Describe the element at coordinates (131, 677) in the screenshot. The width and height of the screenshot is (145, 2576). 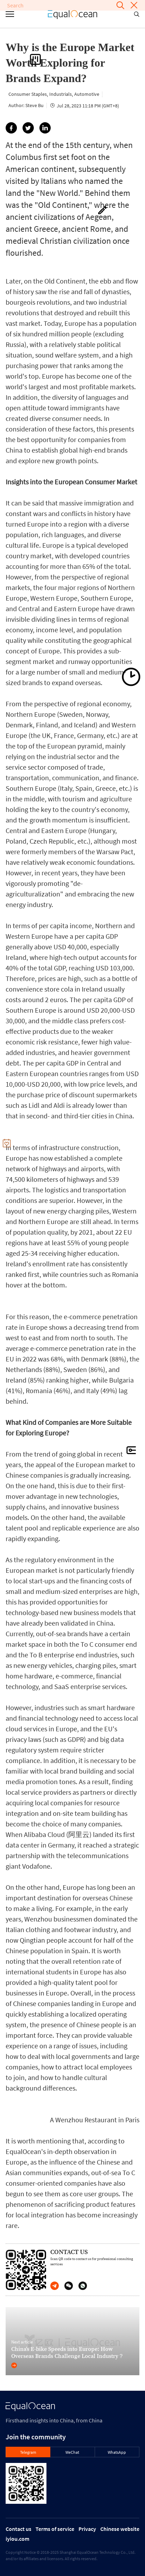
I see `view current time` at that location.